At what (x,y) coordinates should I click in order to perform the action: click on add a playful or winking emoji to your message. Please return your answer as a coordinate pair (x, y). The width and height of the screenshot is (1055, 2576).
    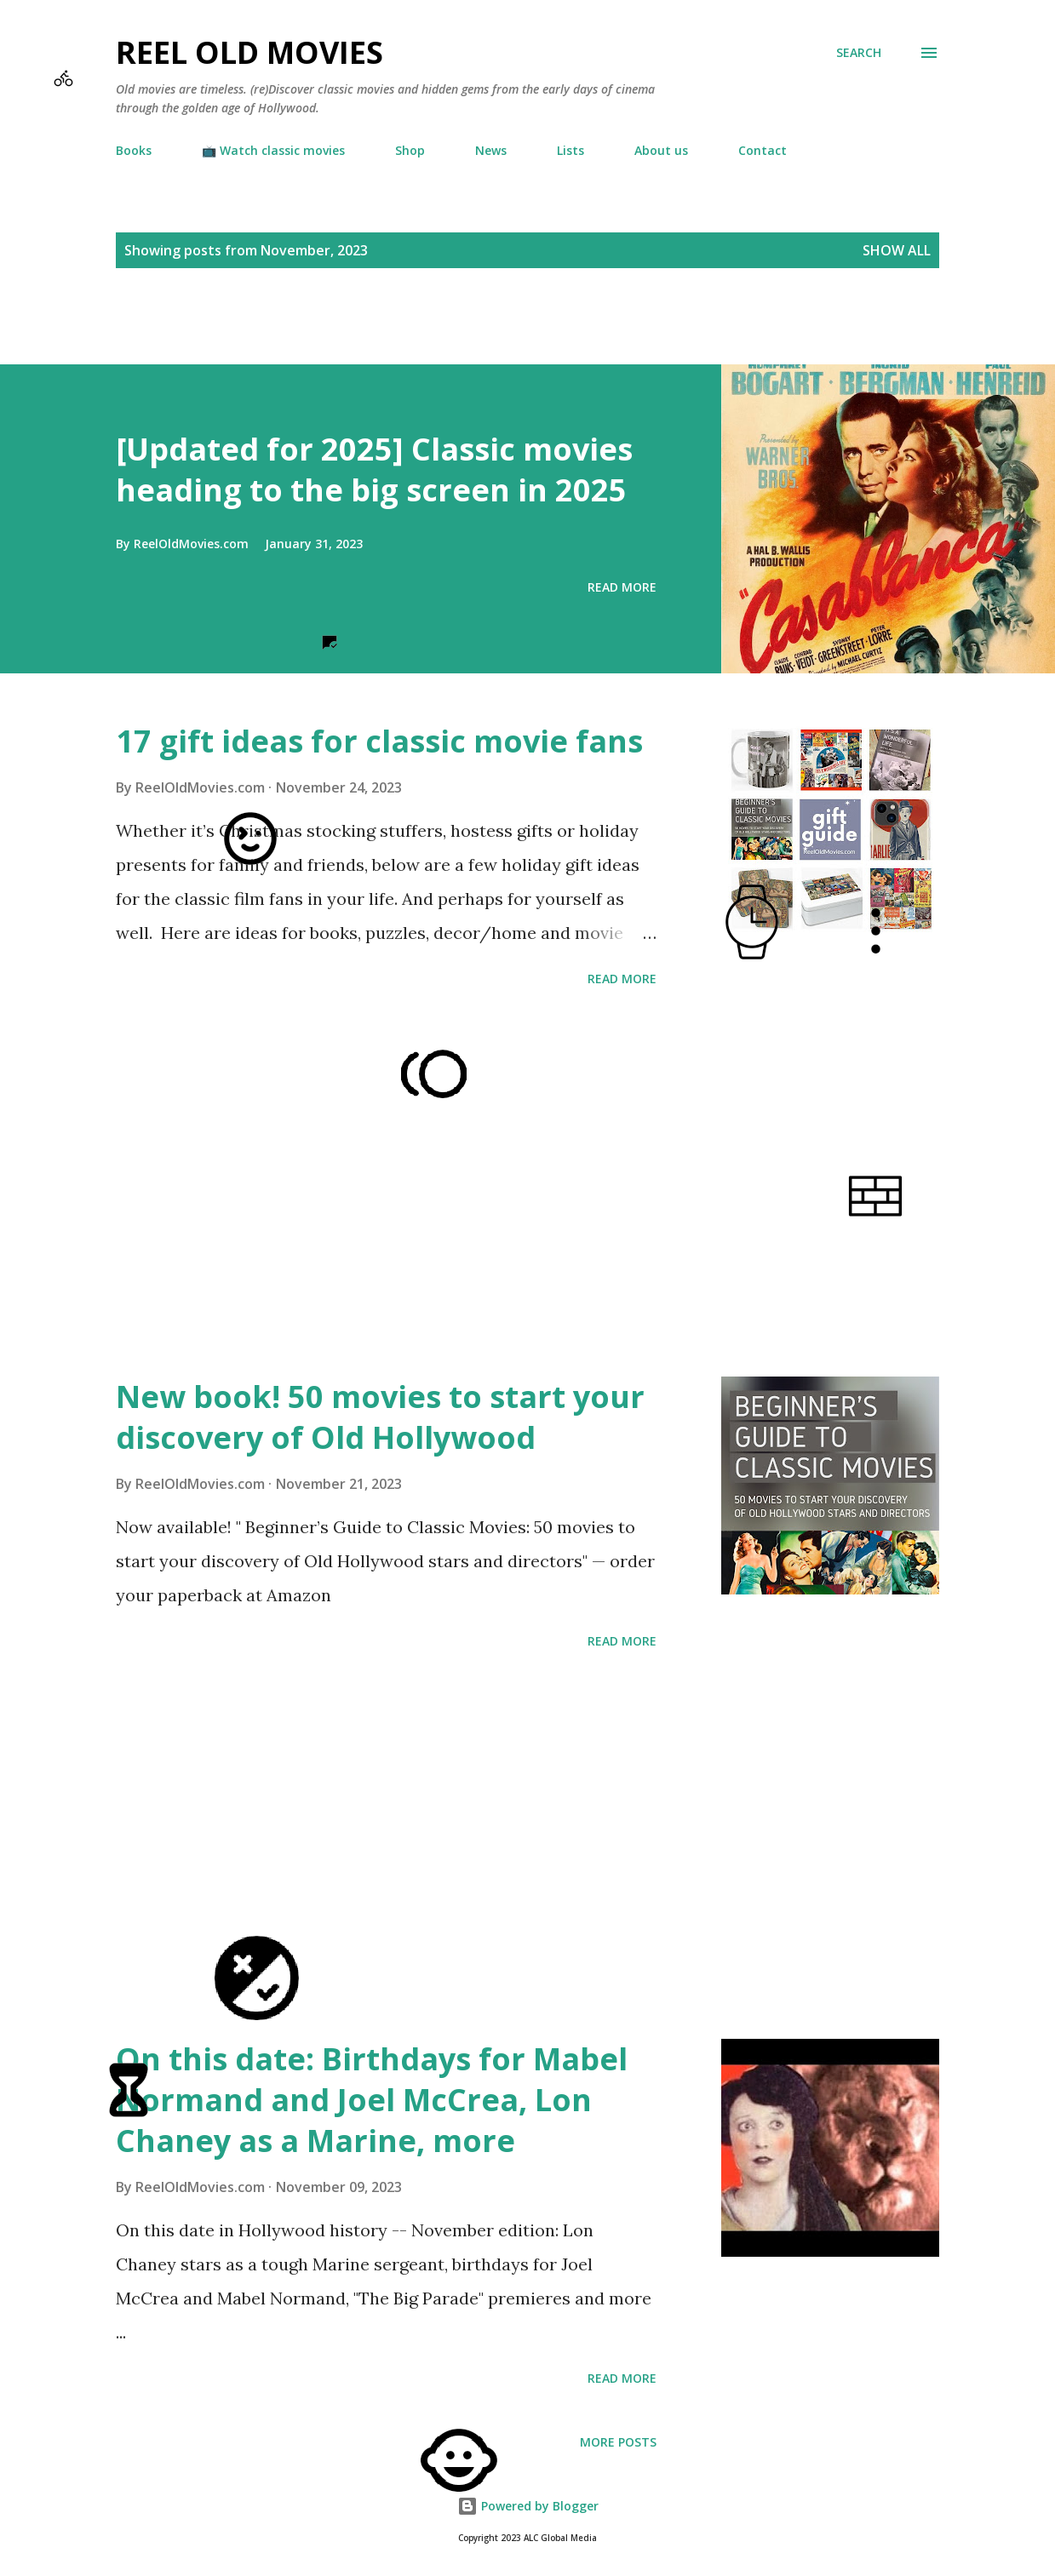
    Looking at the image, I should click on (250, 839).